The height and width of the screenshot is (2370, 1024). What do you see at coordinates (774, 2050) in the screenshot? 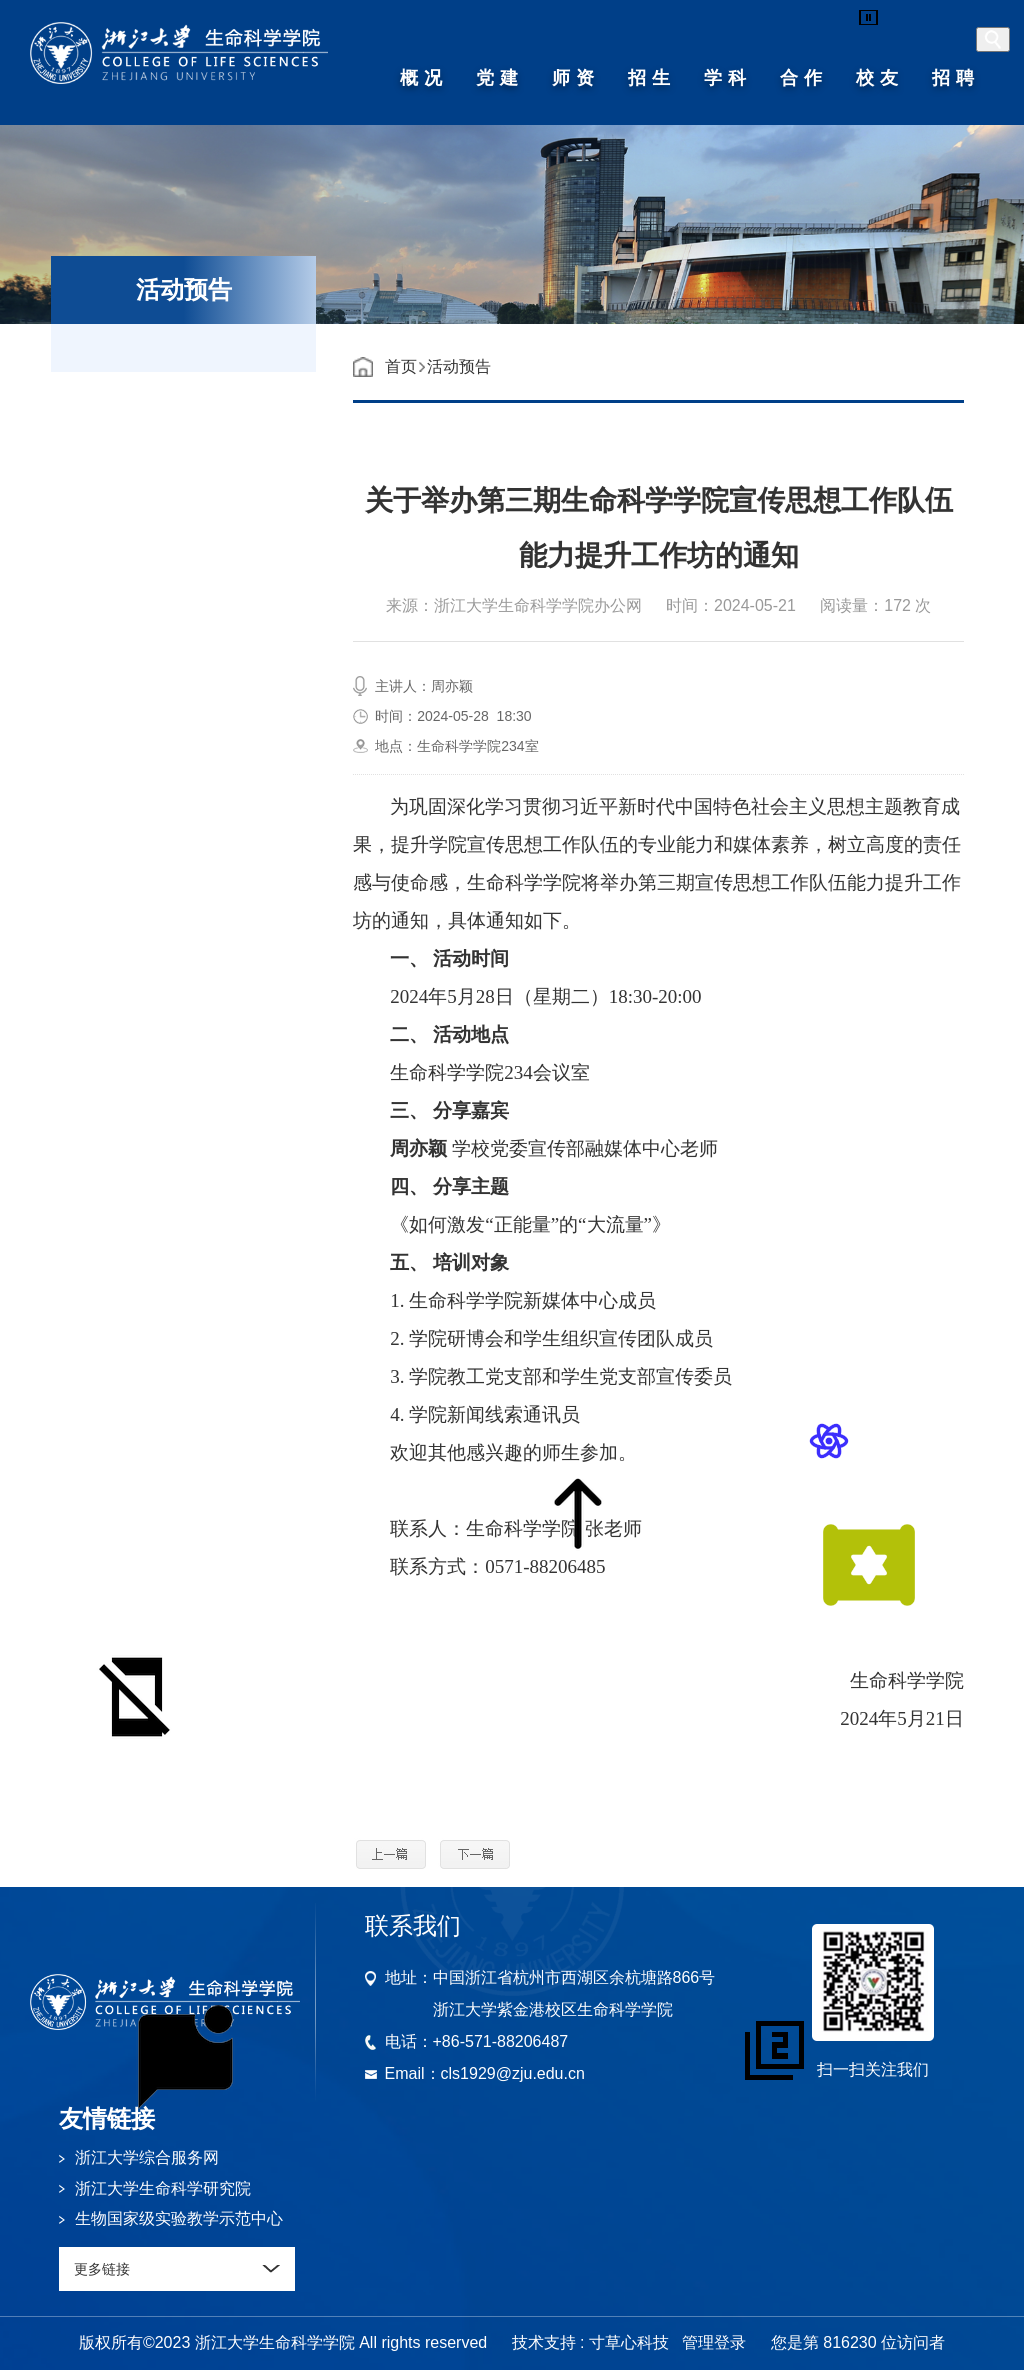
I see `select or apply filter number 2` at bounding box center [774, 2050].